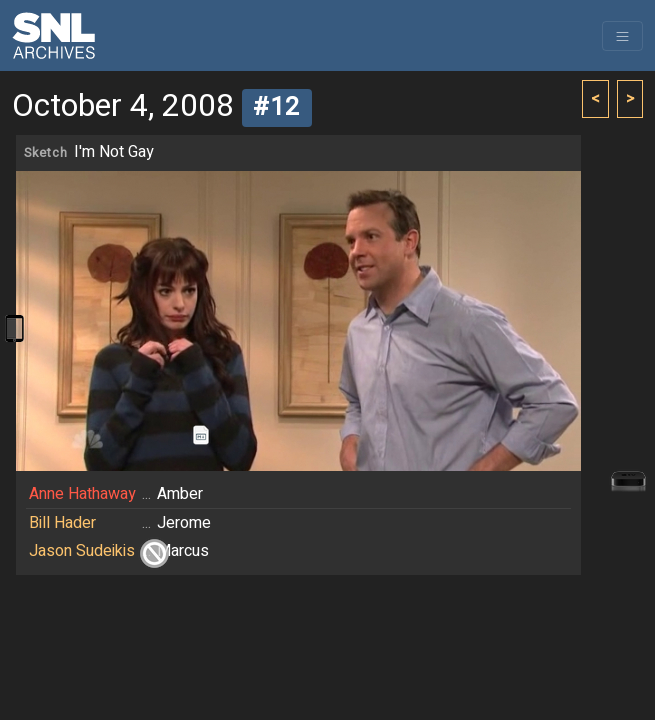  I want to click on apple tv device in connected devices list, so click(628, 482).